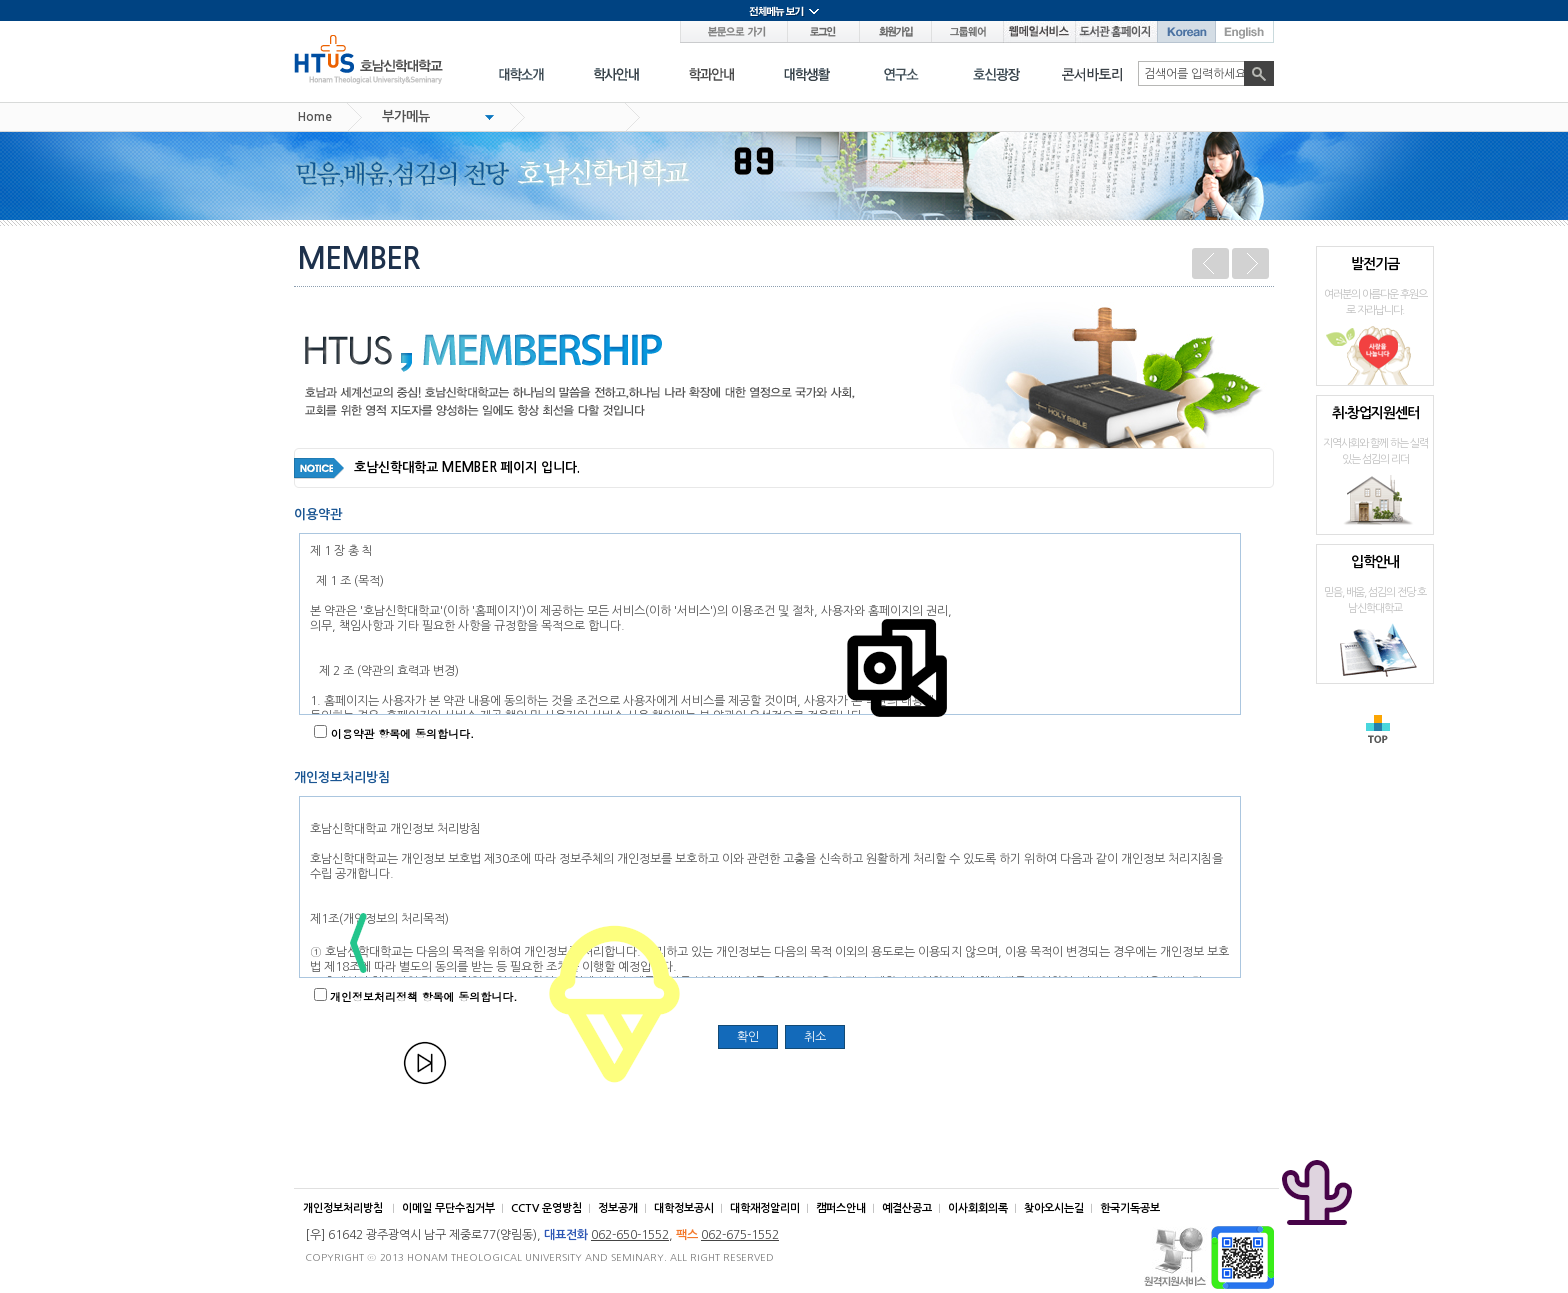  What do you see at coordinates (614, 1001) in the screenshot?
I see `browse dessert or ice cream options` at bounding box center [614, 1001].